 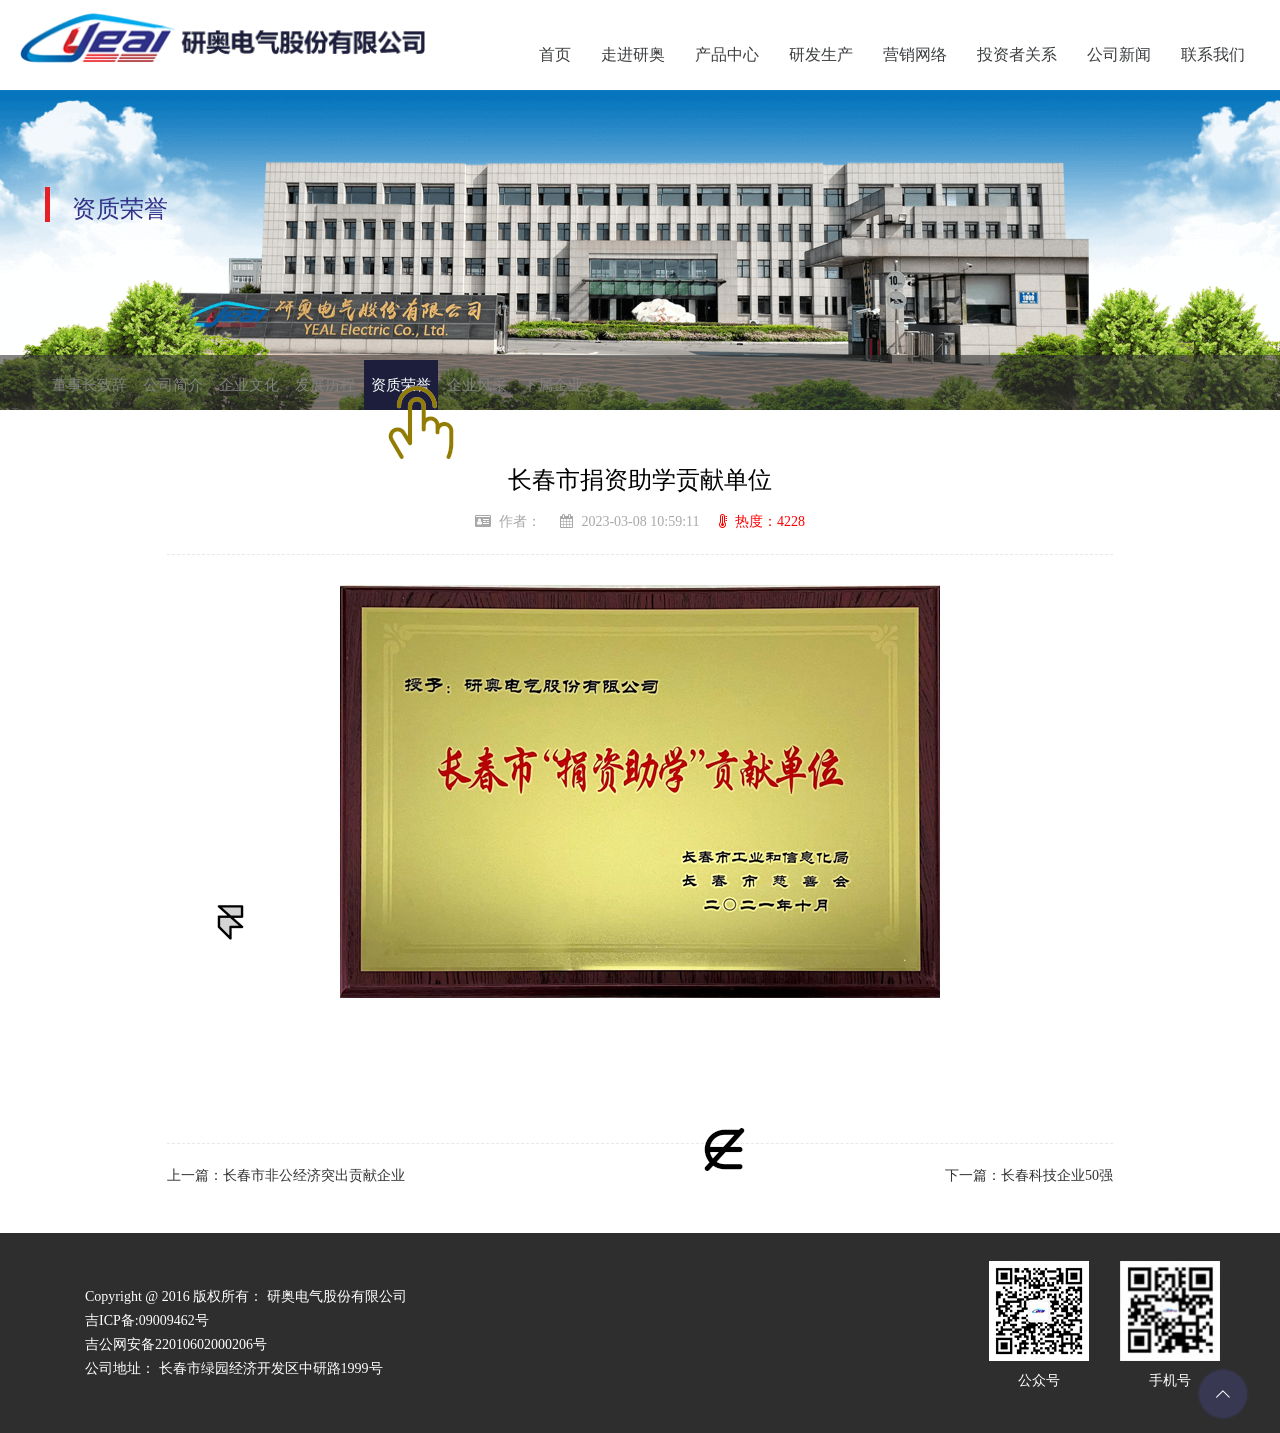 I want to click on open framer app, so click(x=230, y=920).